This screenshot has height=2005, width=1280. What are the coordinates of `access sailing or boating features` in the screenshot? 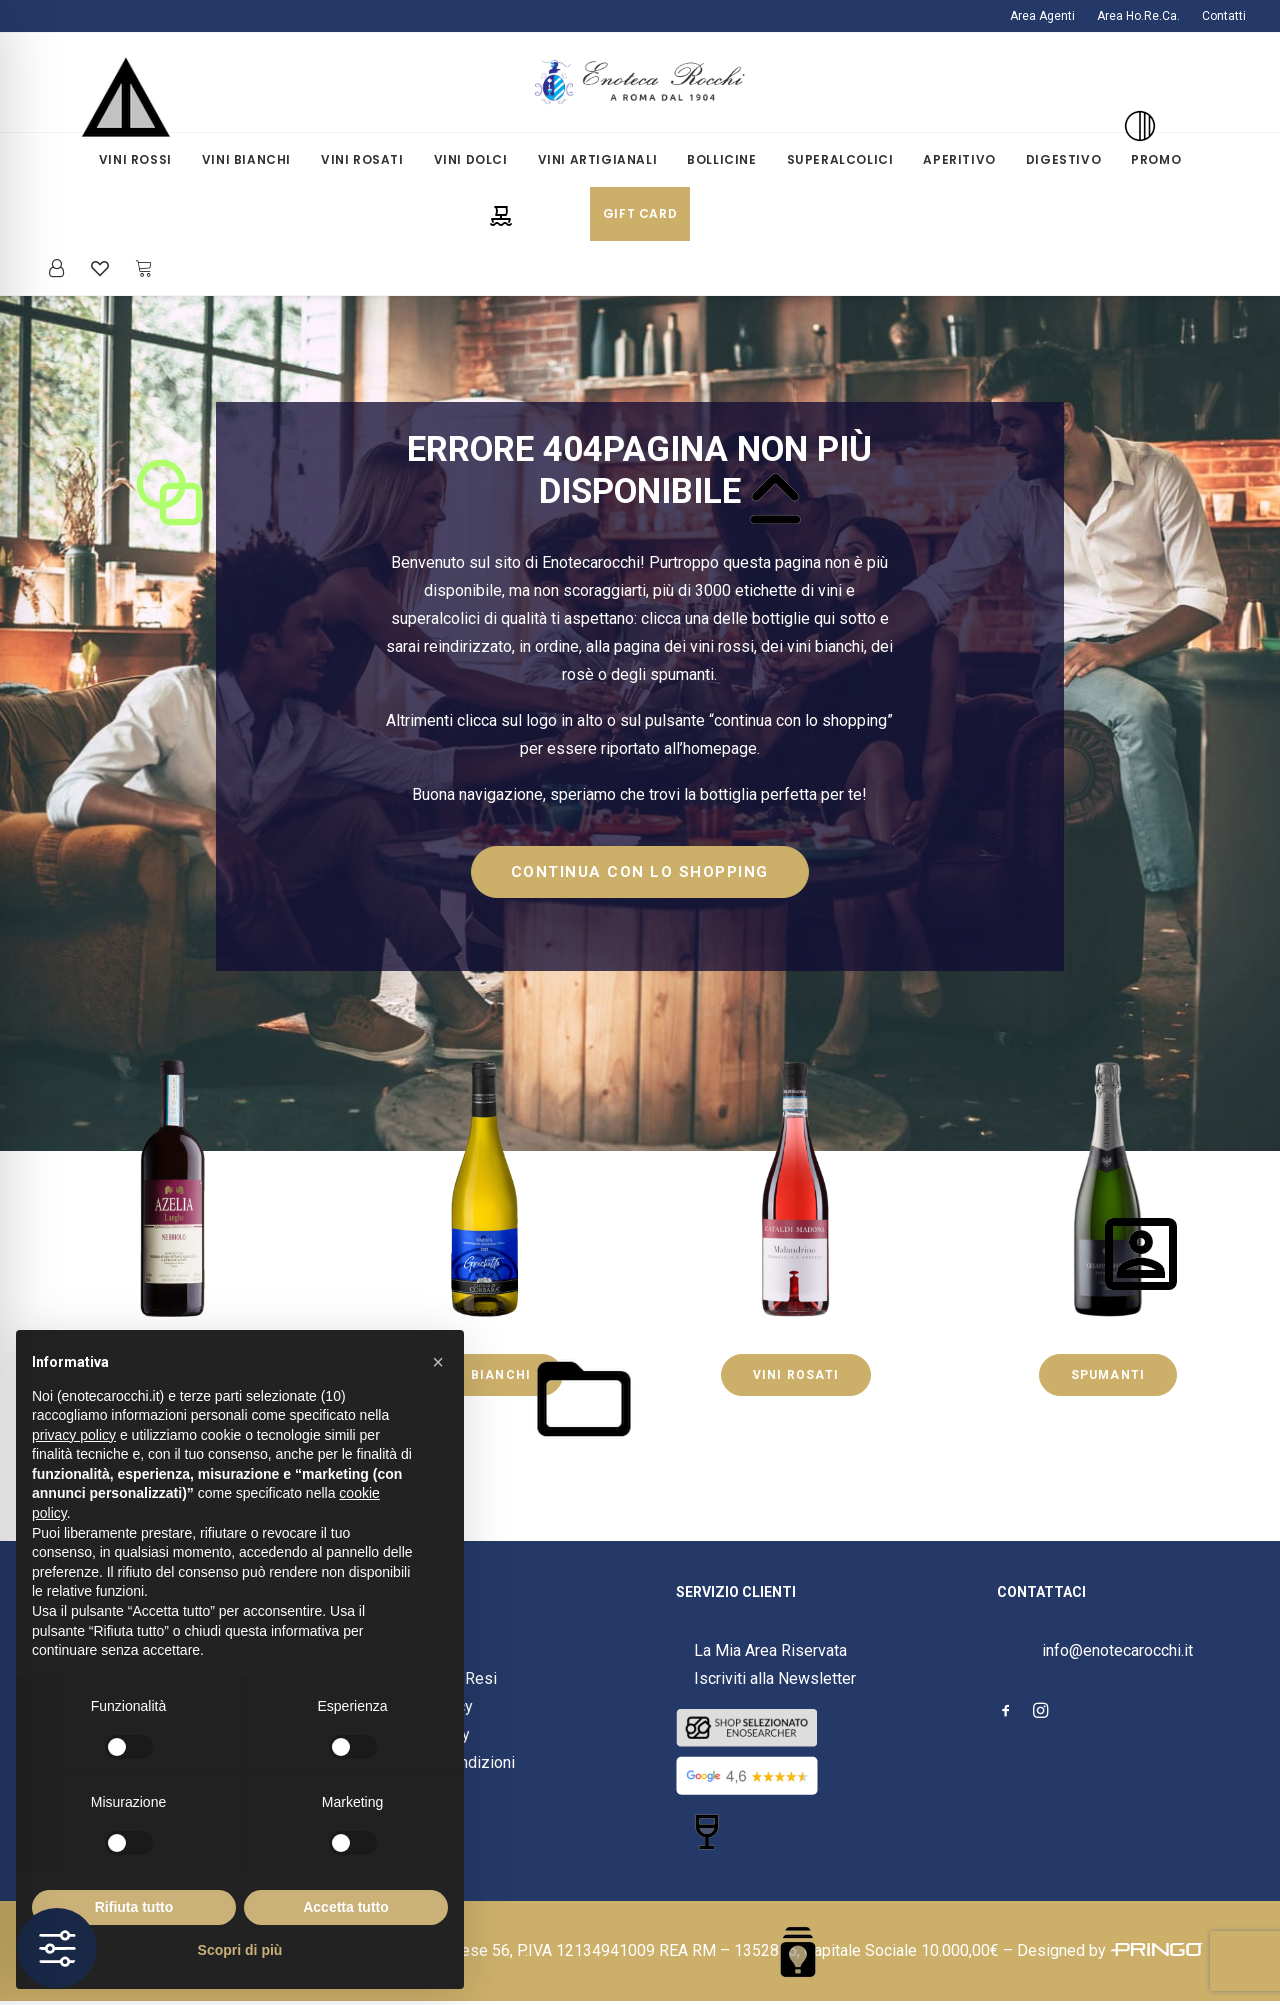 It's located at (501, 216).